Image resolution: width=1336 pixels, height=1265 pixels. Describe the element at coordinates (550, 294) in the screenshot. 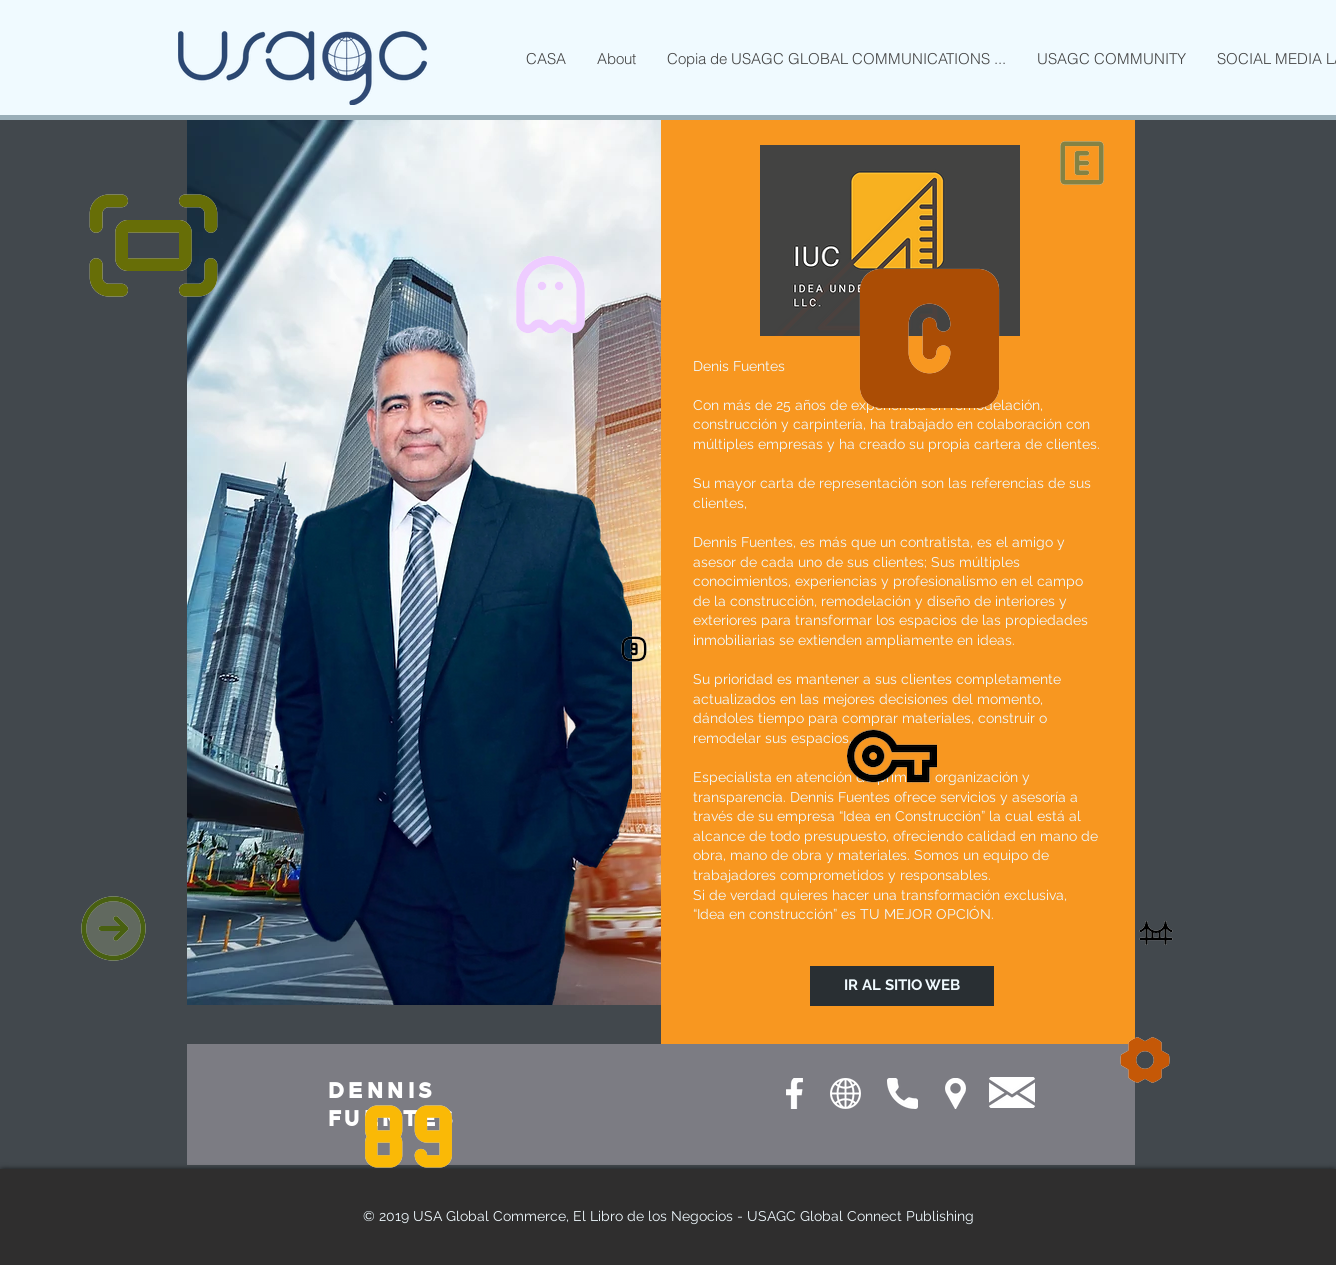

I see `toggle ghost mode or invisible status` at that location.